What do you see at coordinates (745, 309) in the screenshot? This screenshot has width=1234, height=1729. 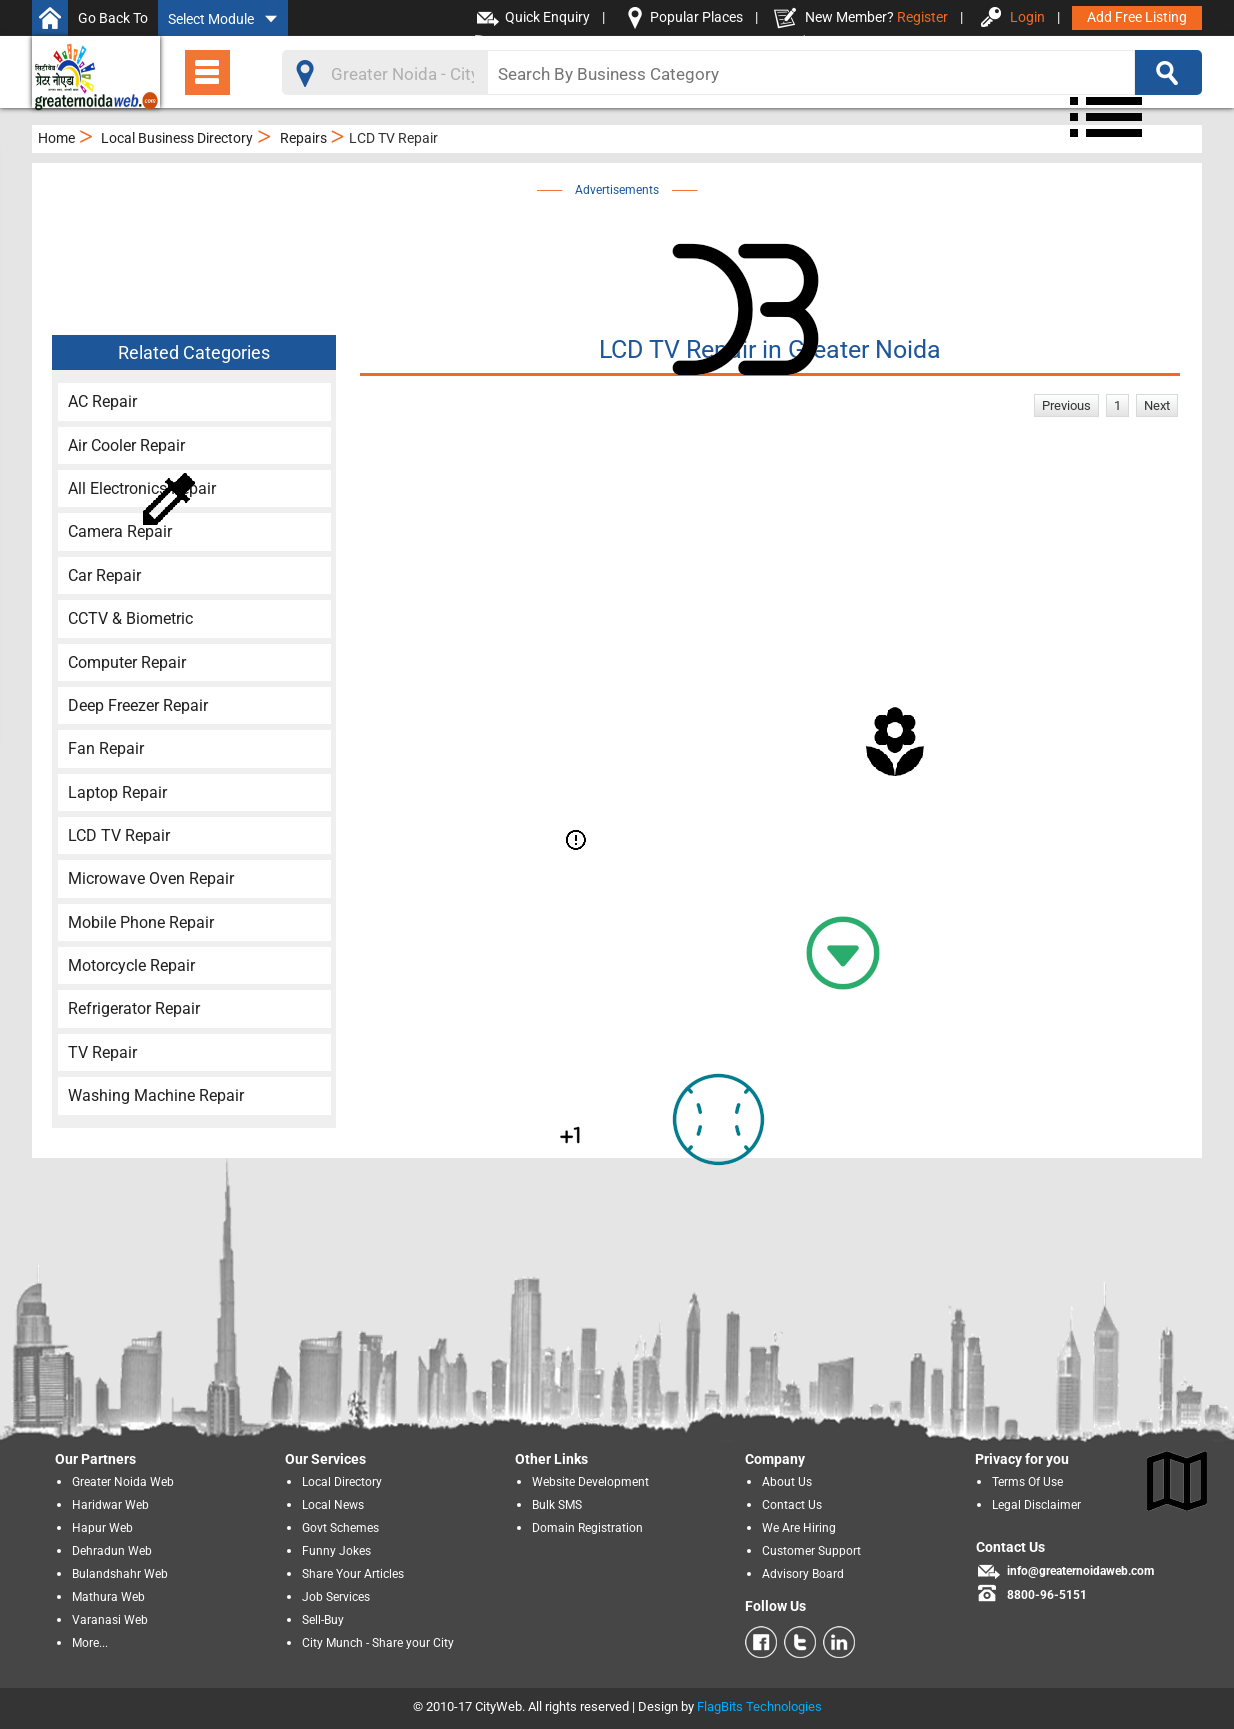 I see `D3.js data visualization library logo` at bounding box center [745, 309].